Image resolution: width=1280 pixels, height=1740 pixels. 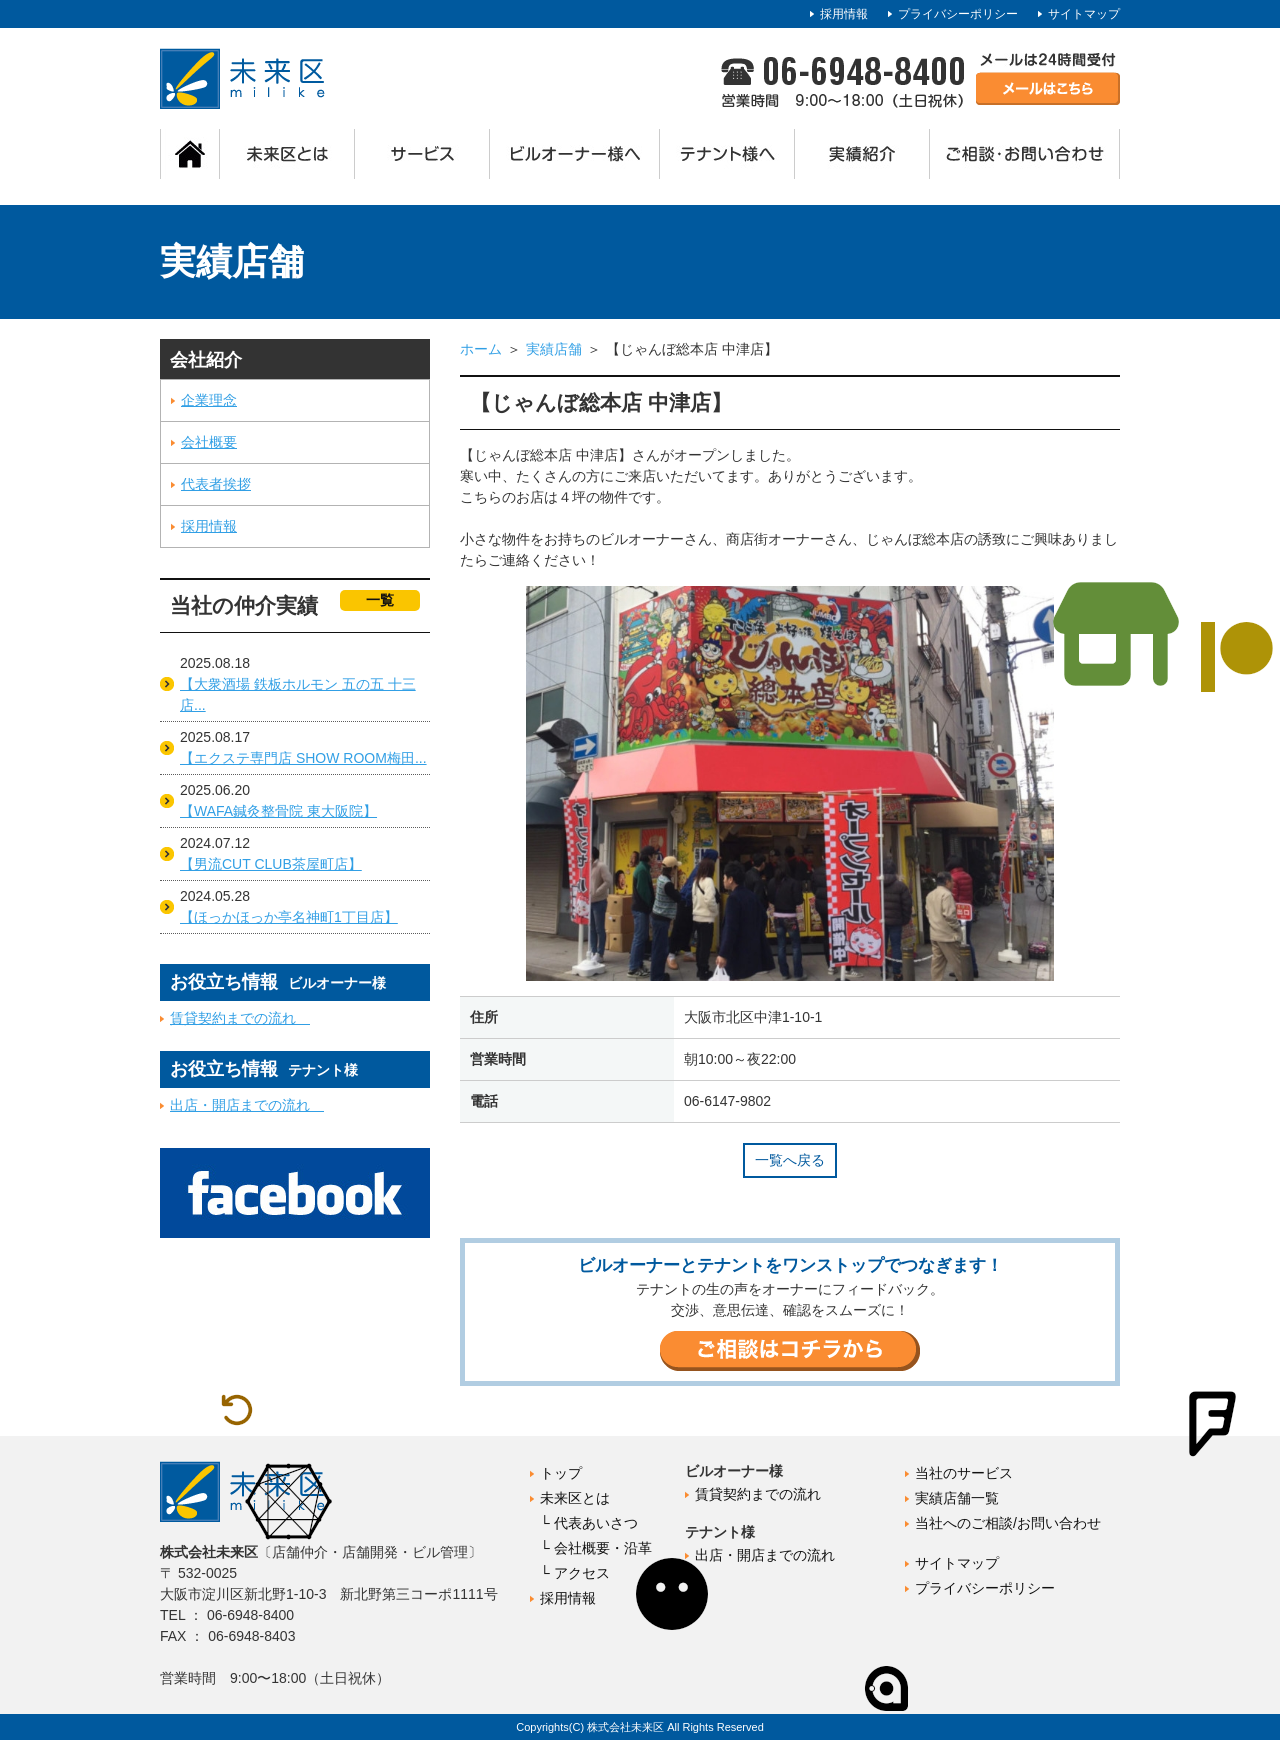 I want to click on open the shop or store, so click(x=1116, y=634).